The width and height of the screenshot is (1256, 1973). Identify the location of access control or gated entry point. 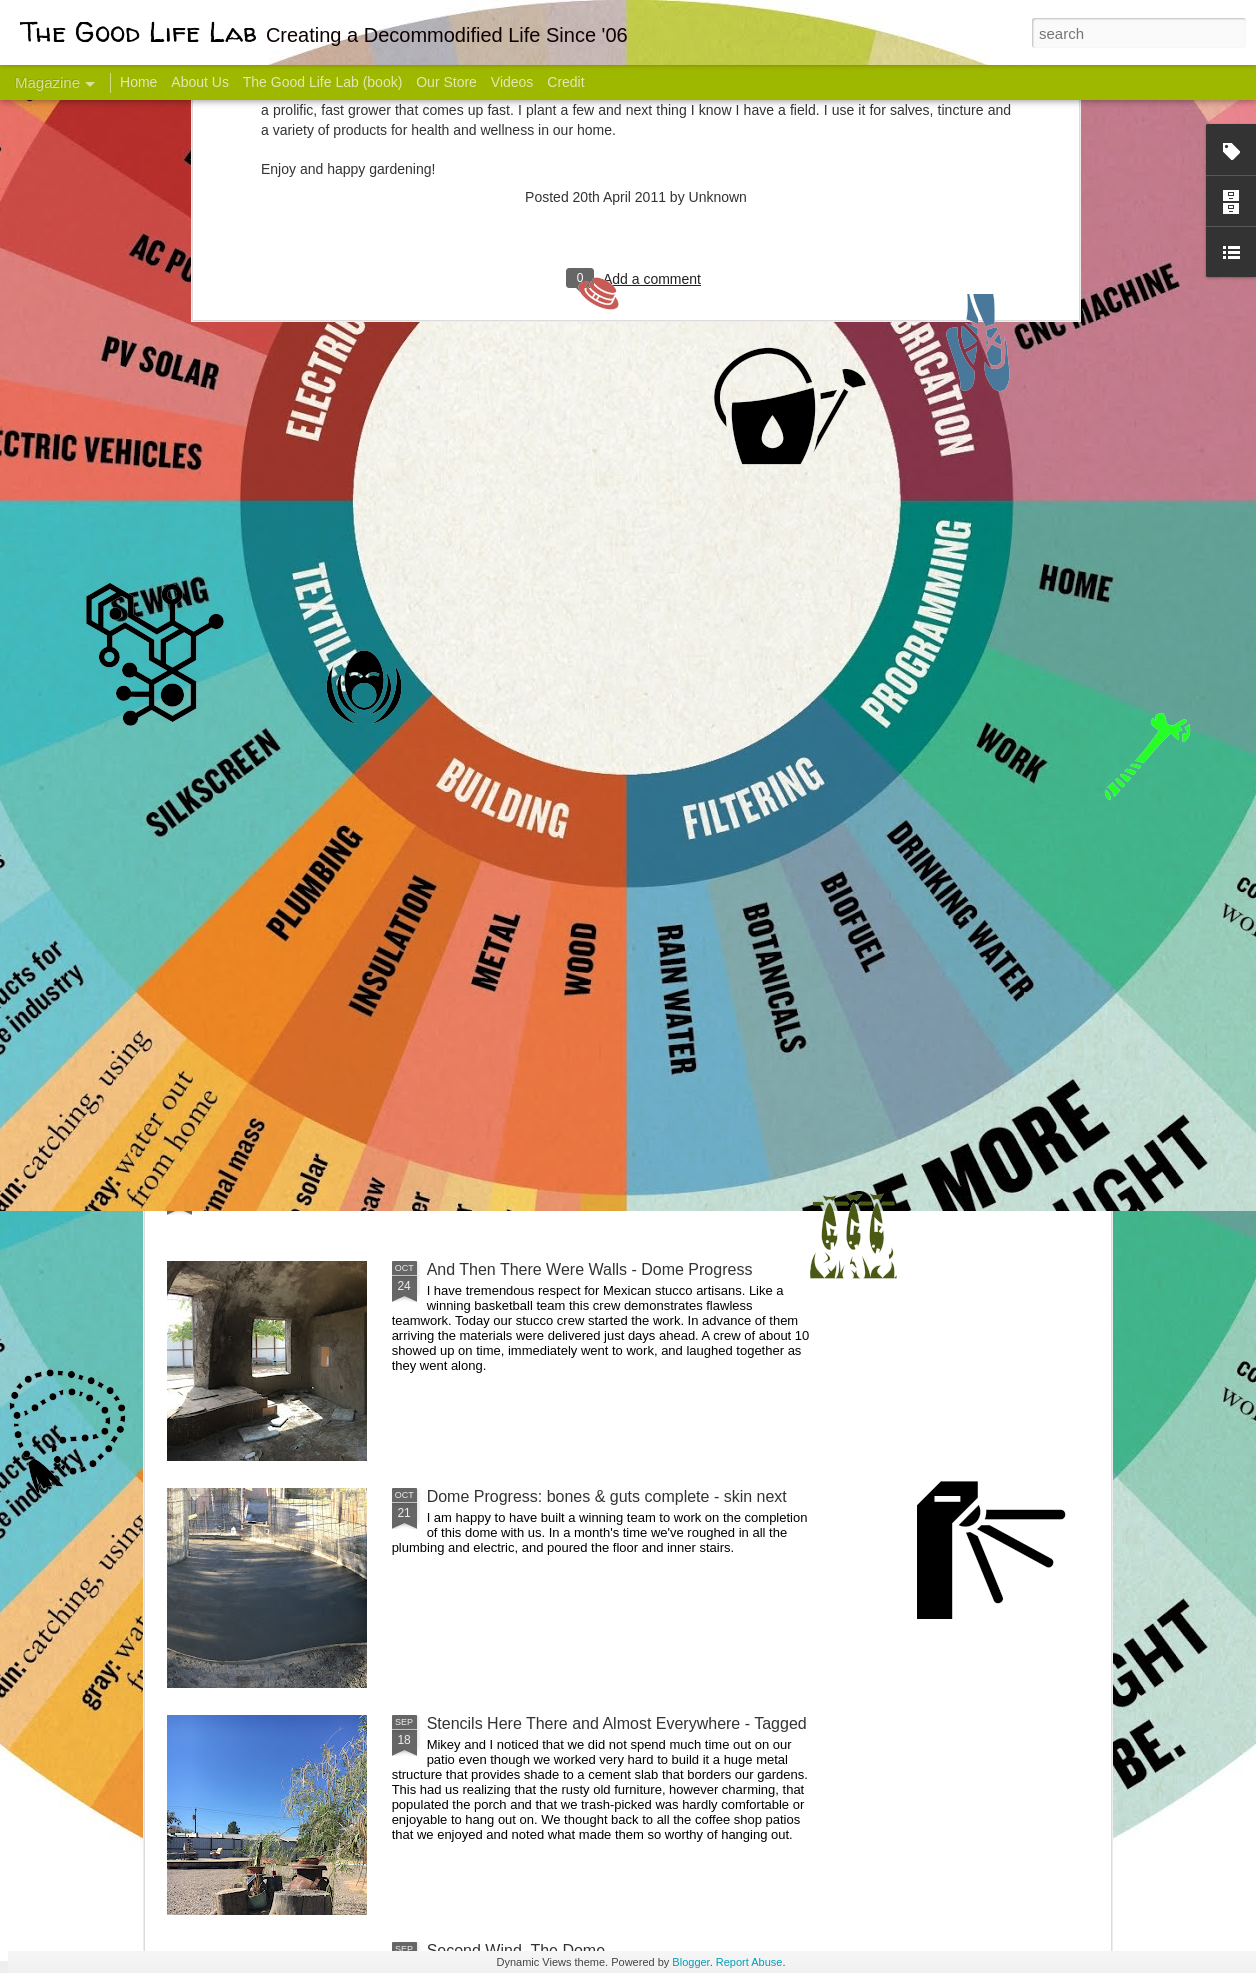
(991, 1545).